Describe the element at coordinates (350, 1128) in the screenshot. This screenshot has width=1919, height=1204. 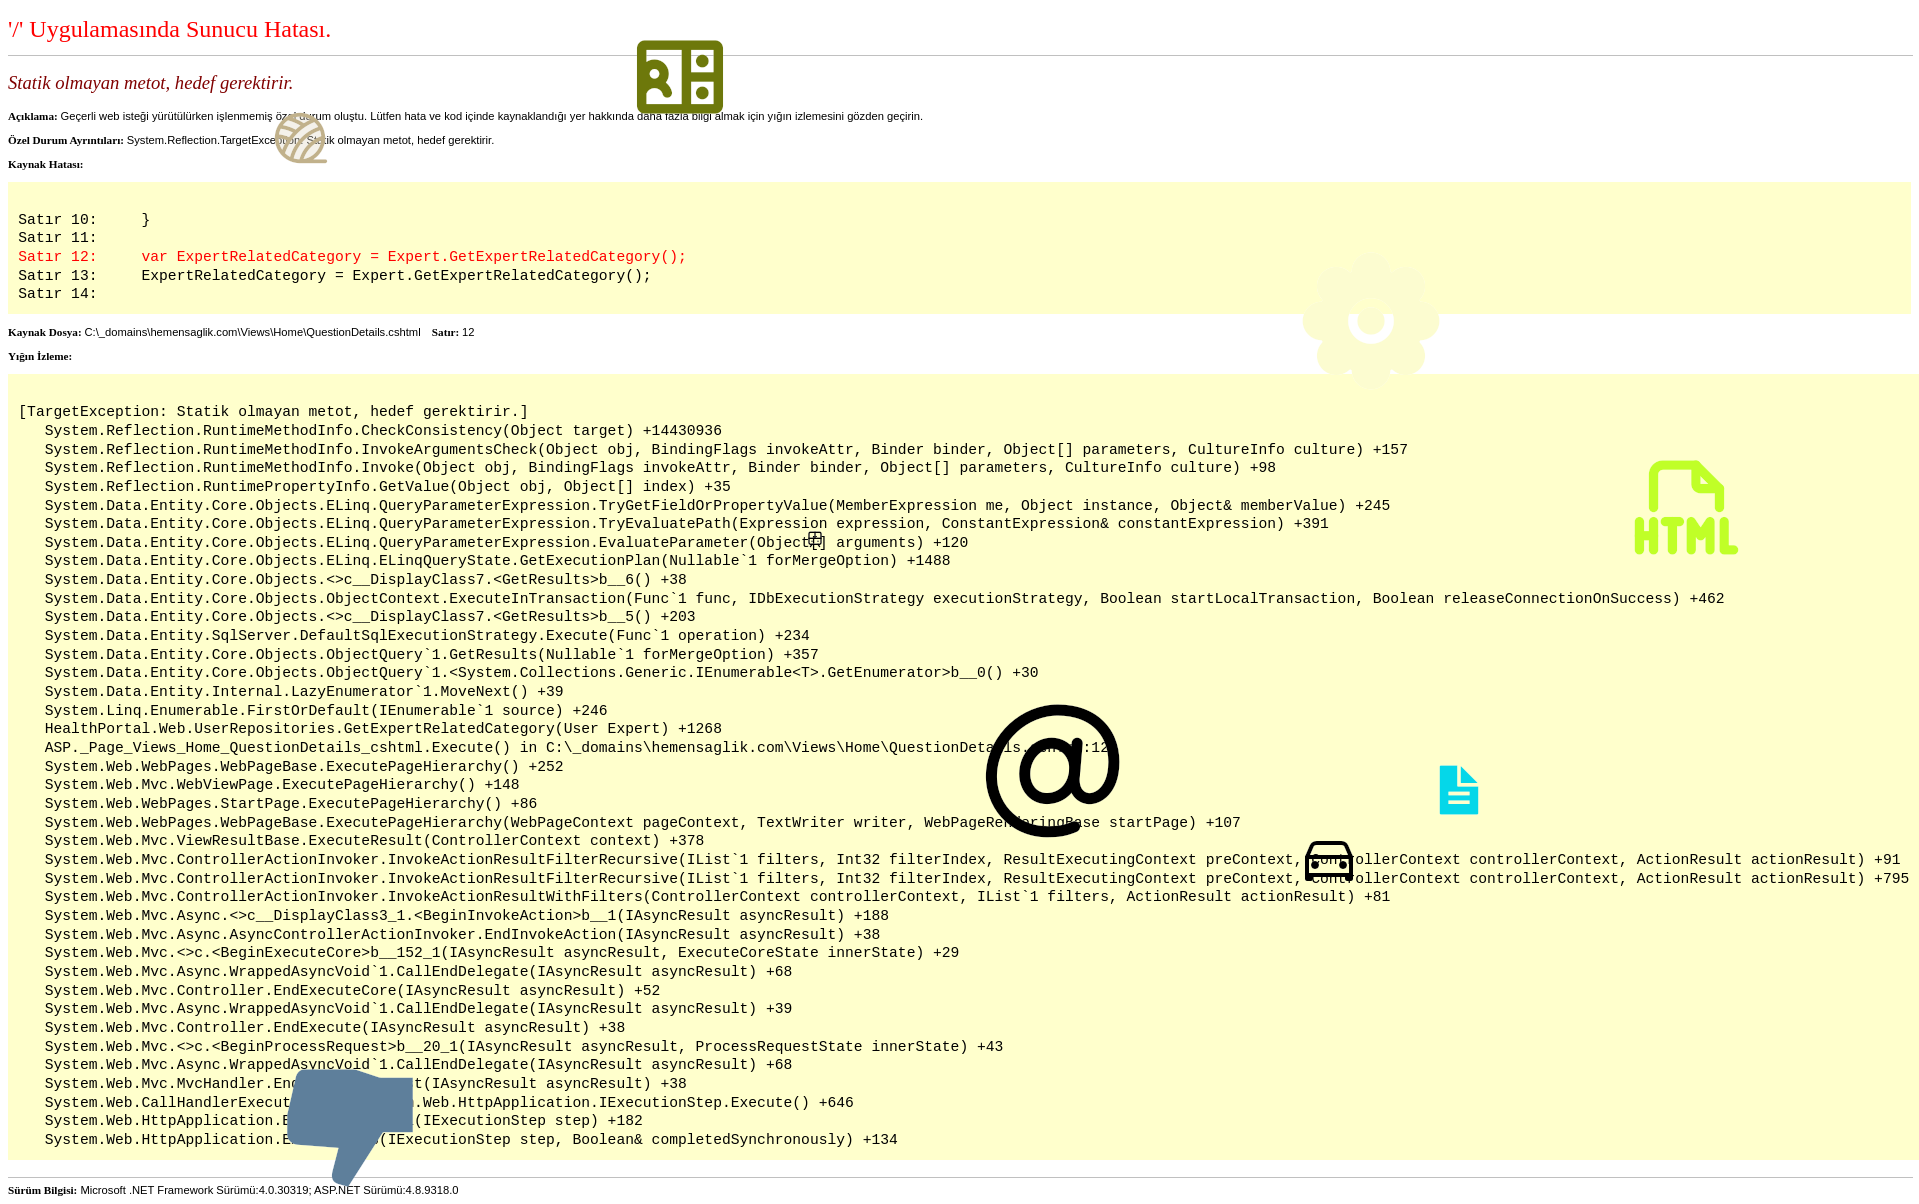
I see `dislike or downvote content` at that location.